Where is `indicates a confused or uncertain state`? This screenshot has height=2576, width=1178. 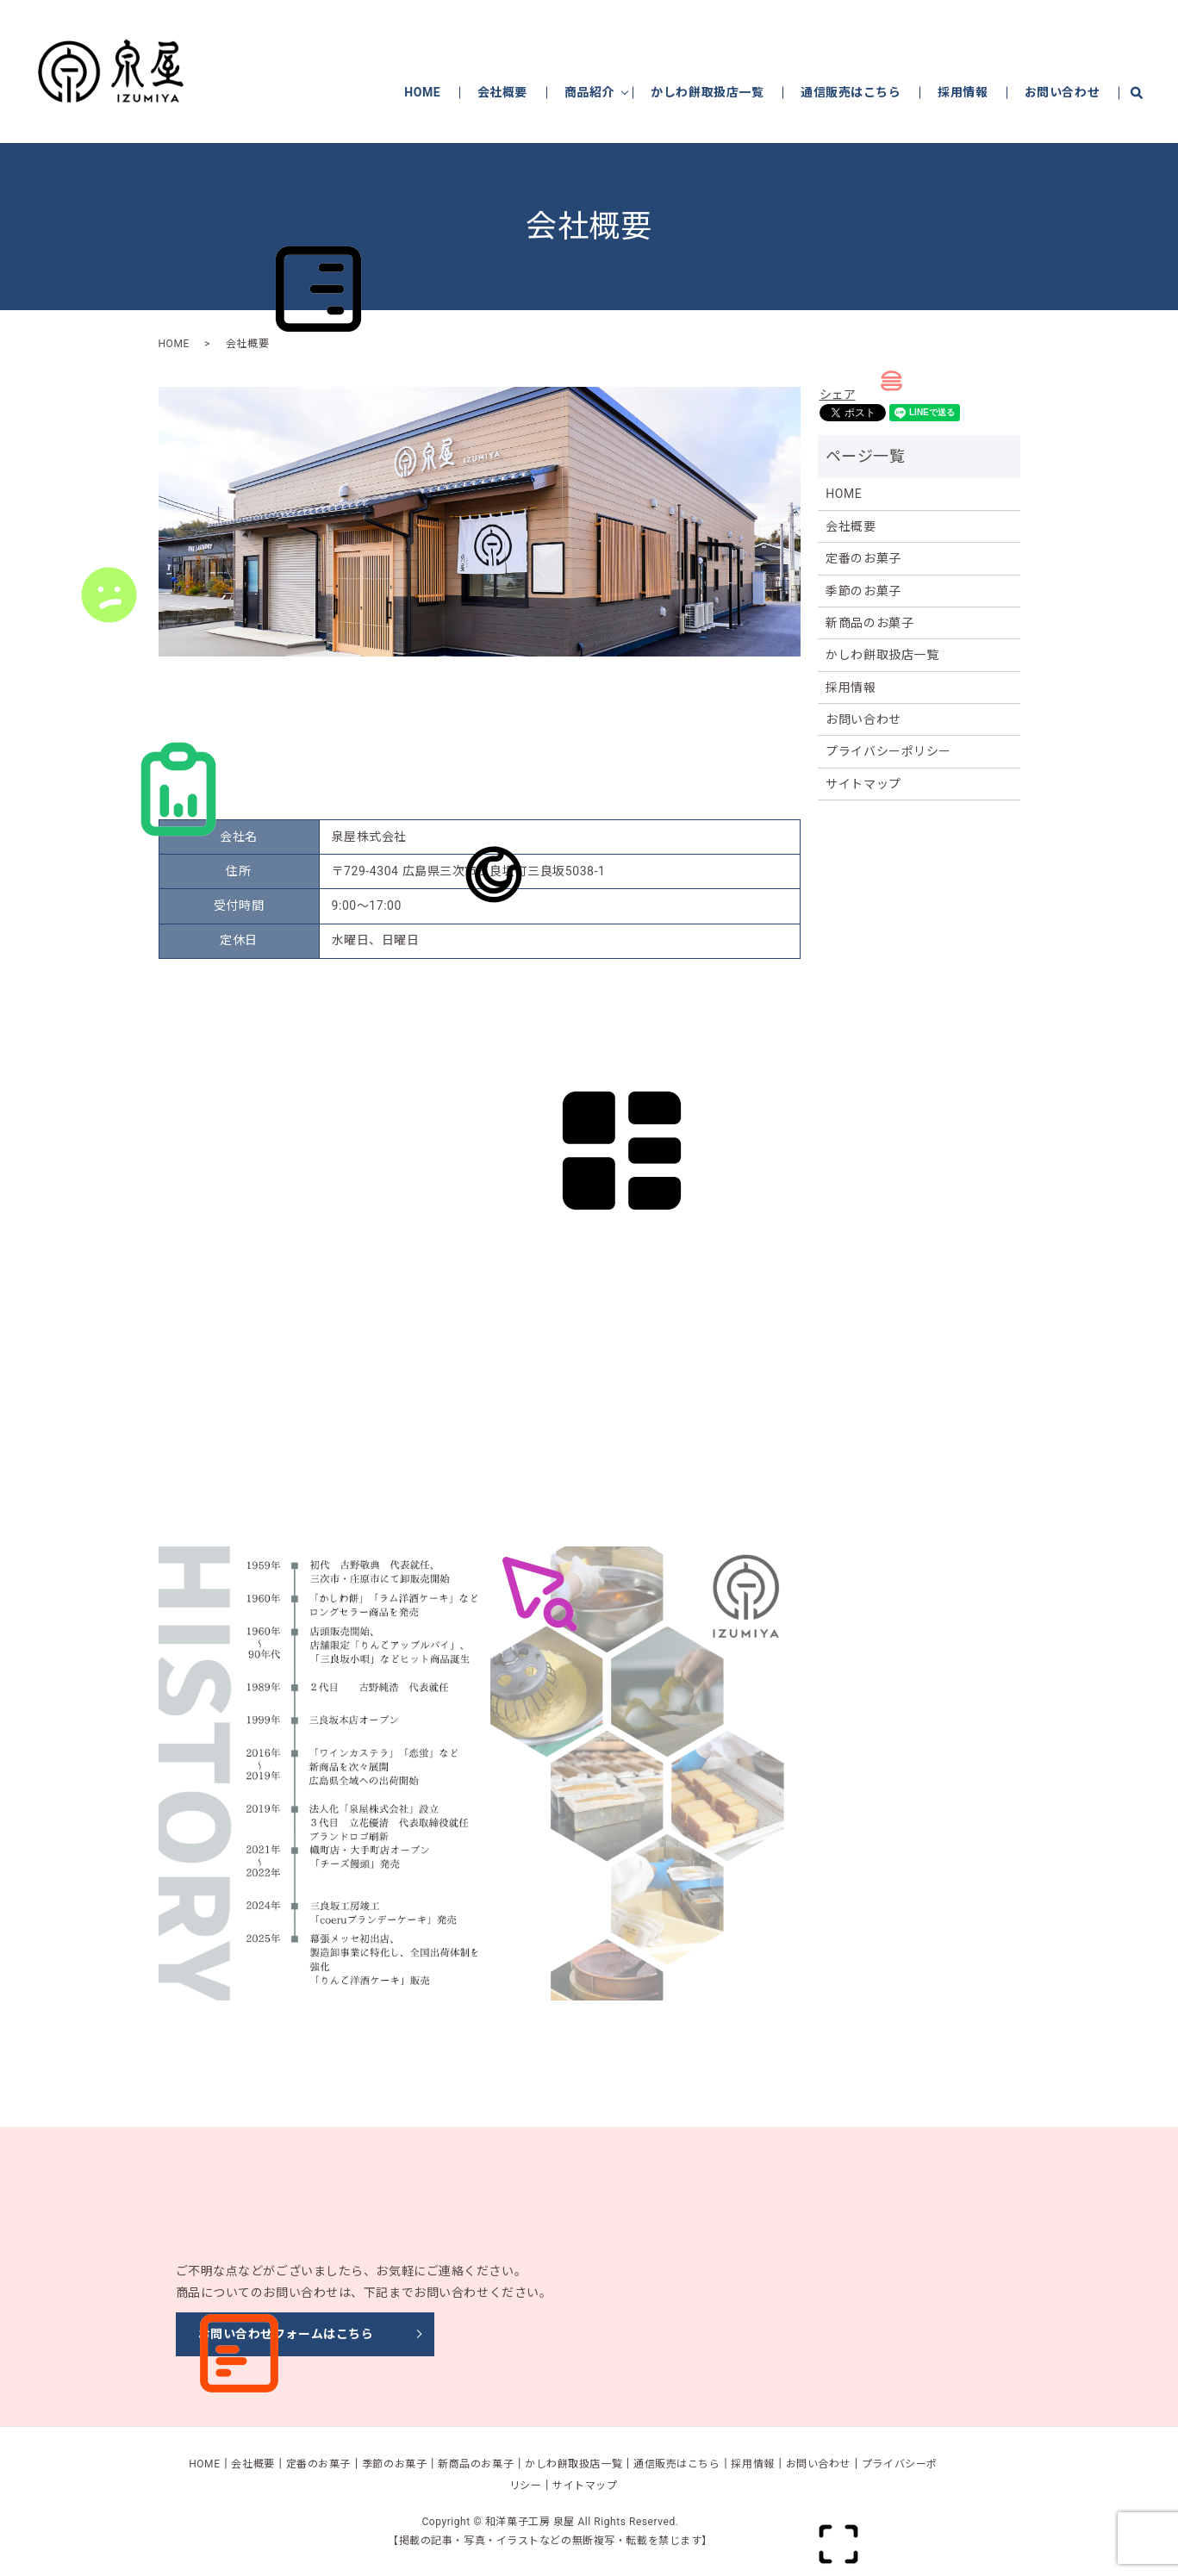
indicates a confused or uncertain state is located at coordinates (109, 594).